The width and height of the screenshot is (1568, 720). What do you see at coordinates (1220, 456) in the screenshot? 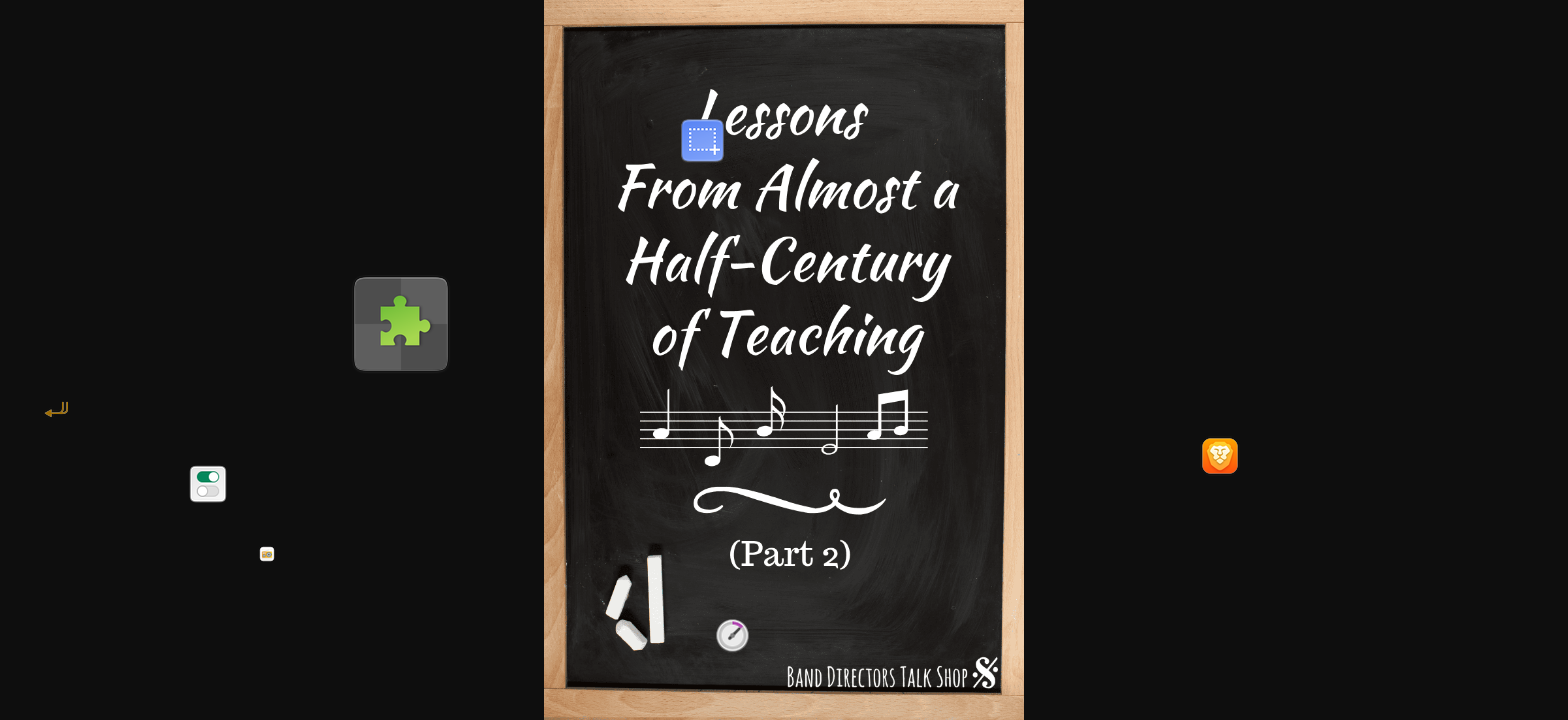
I see `open brave browser beta version` at bounding box center [1220, 456].